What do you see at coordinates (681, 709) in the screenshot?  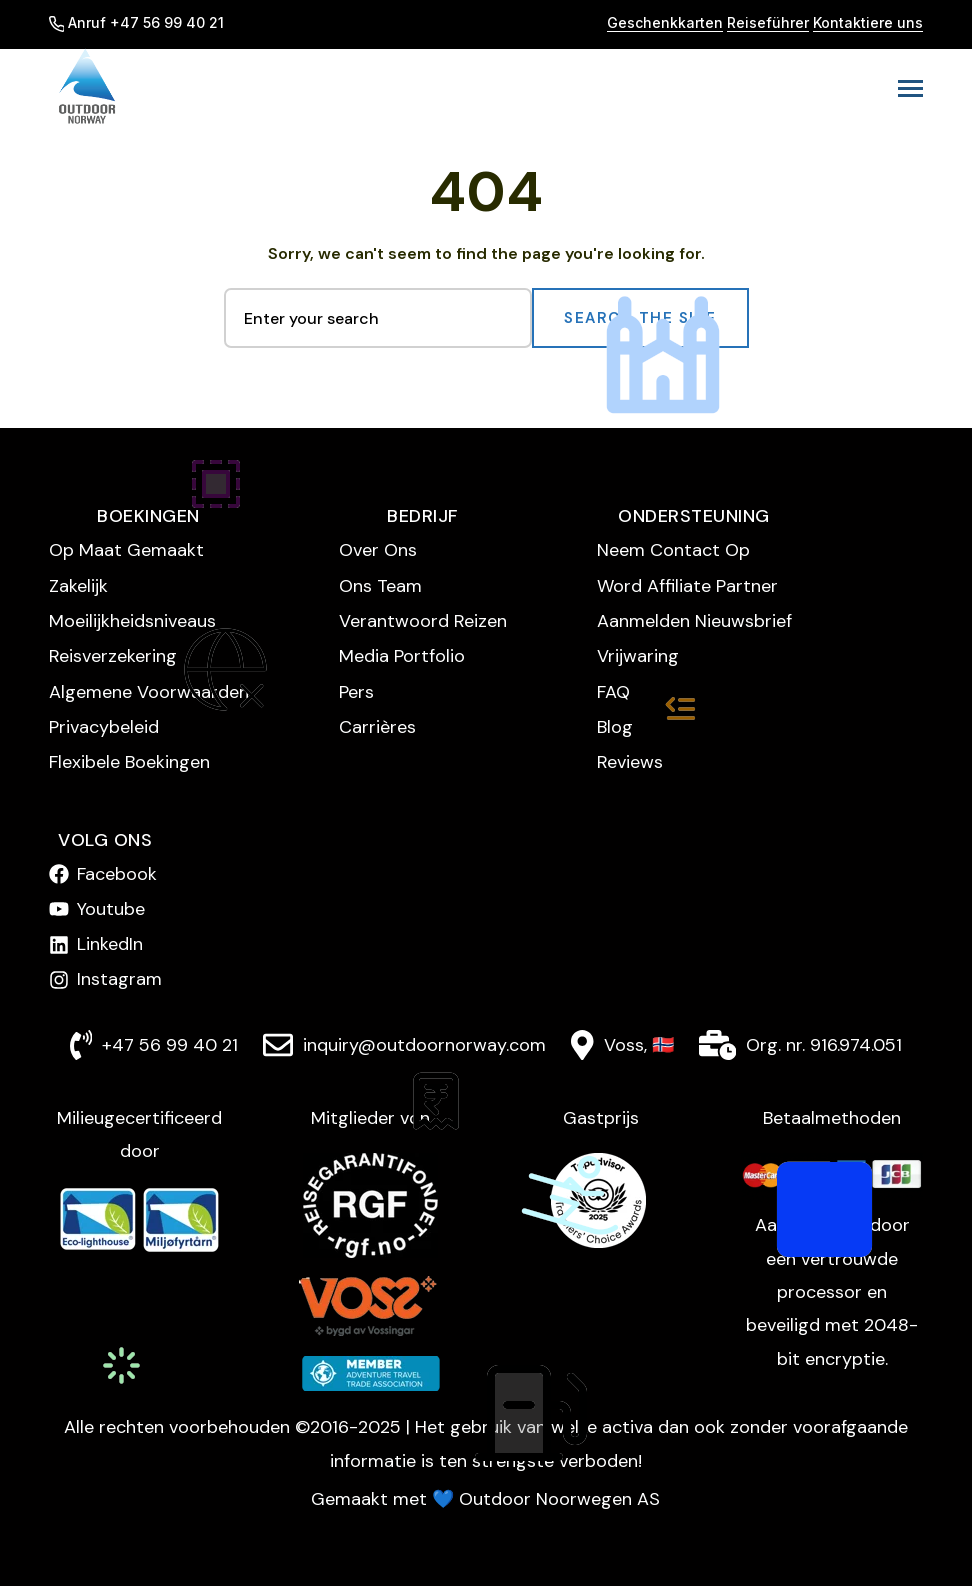 I see `decrease text indentation` at bounding box center [681, 709].